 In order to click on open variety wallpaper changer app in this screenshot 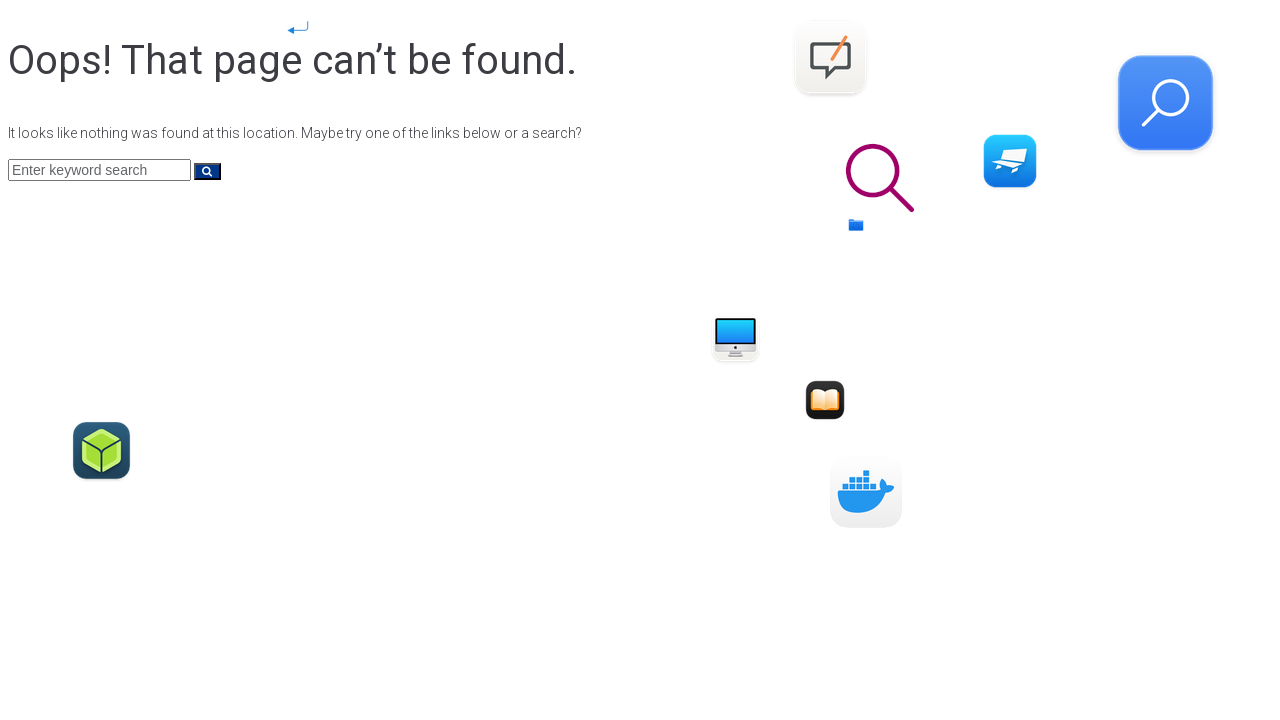, I will do `click(735, 337)`.